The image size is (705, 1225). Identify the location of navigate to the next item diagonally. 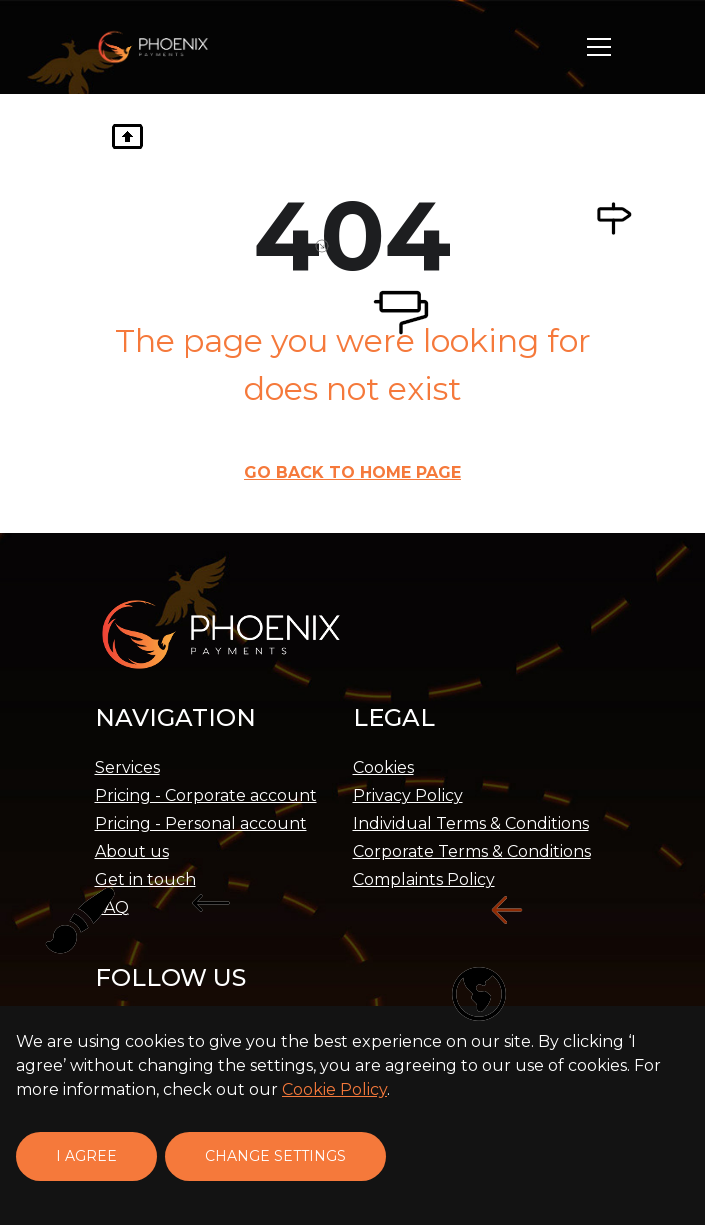
(322, 246).